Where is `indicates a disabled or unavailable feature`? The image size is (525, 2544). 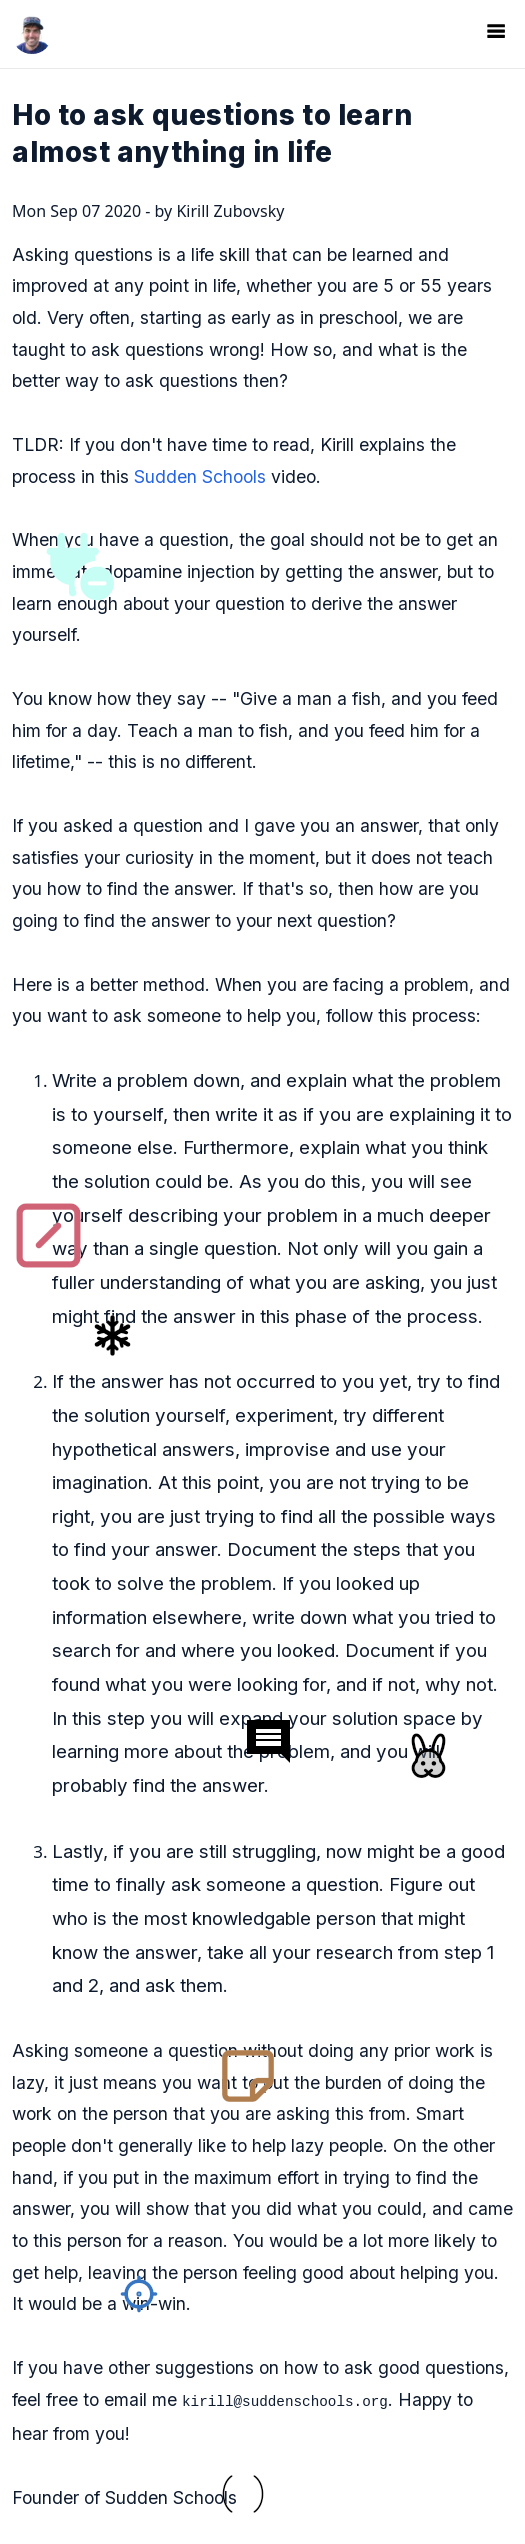
indicates a disabled or unavailable feature is located at coordinates (48, 1235).